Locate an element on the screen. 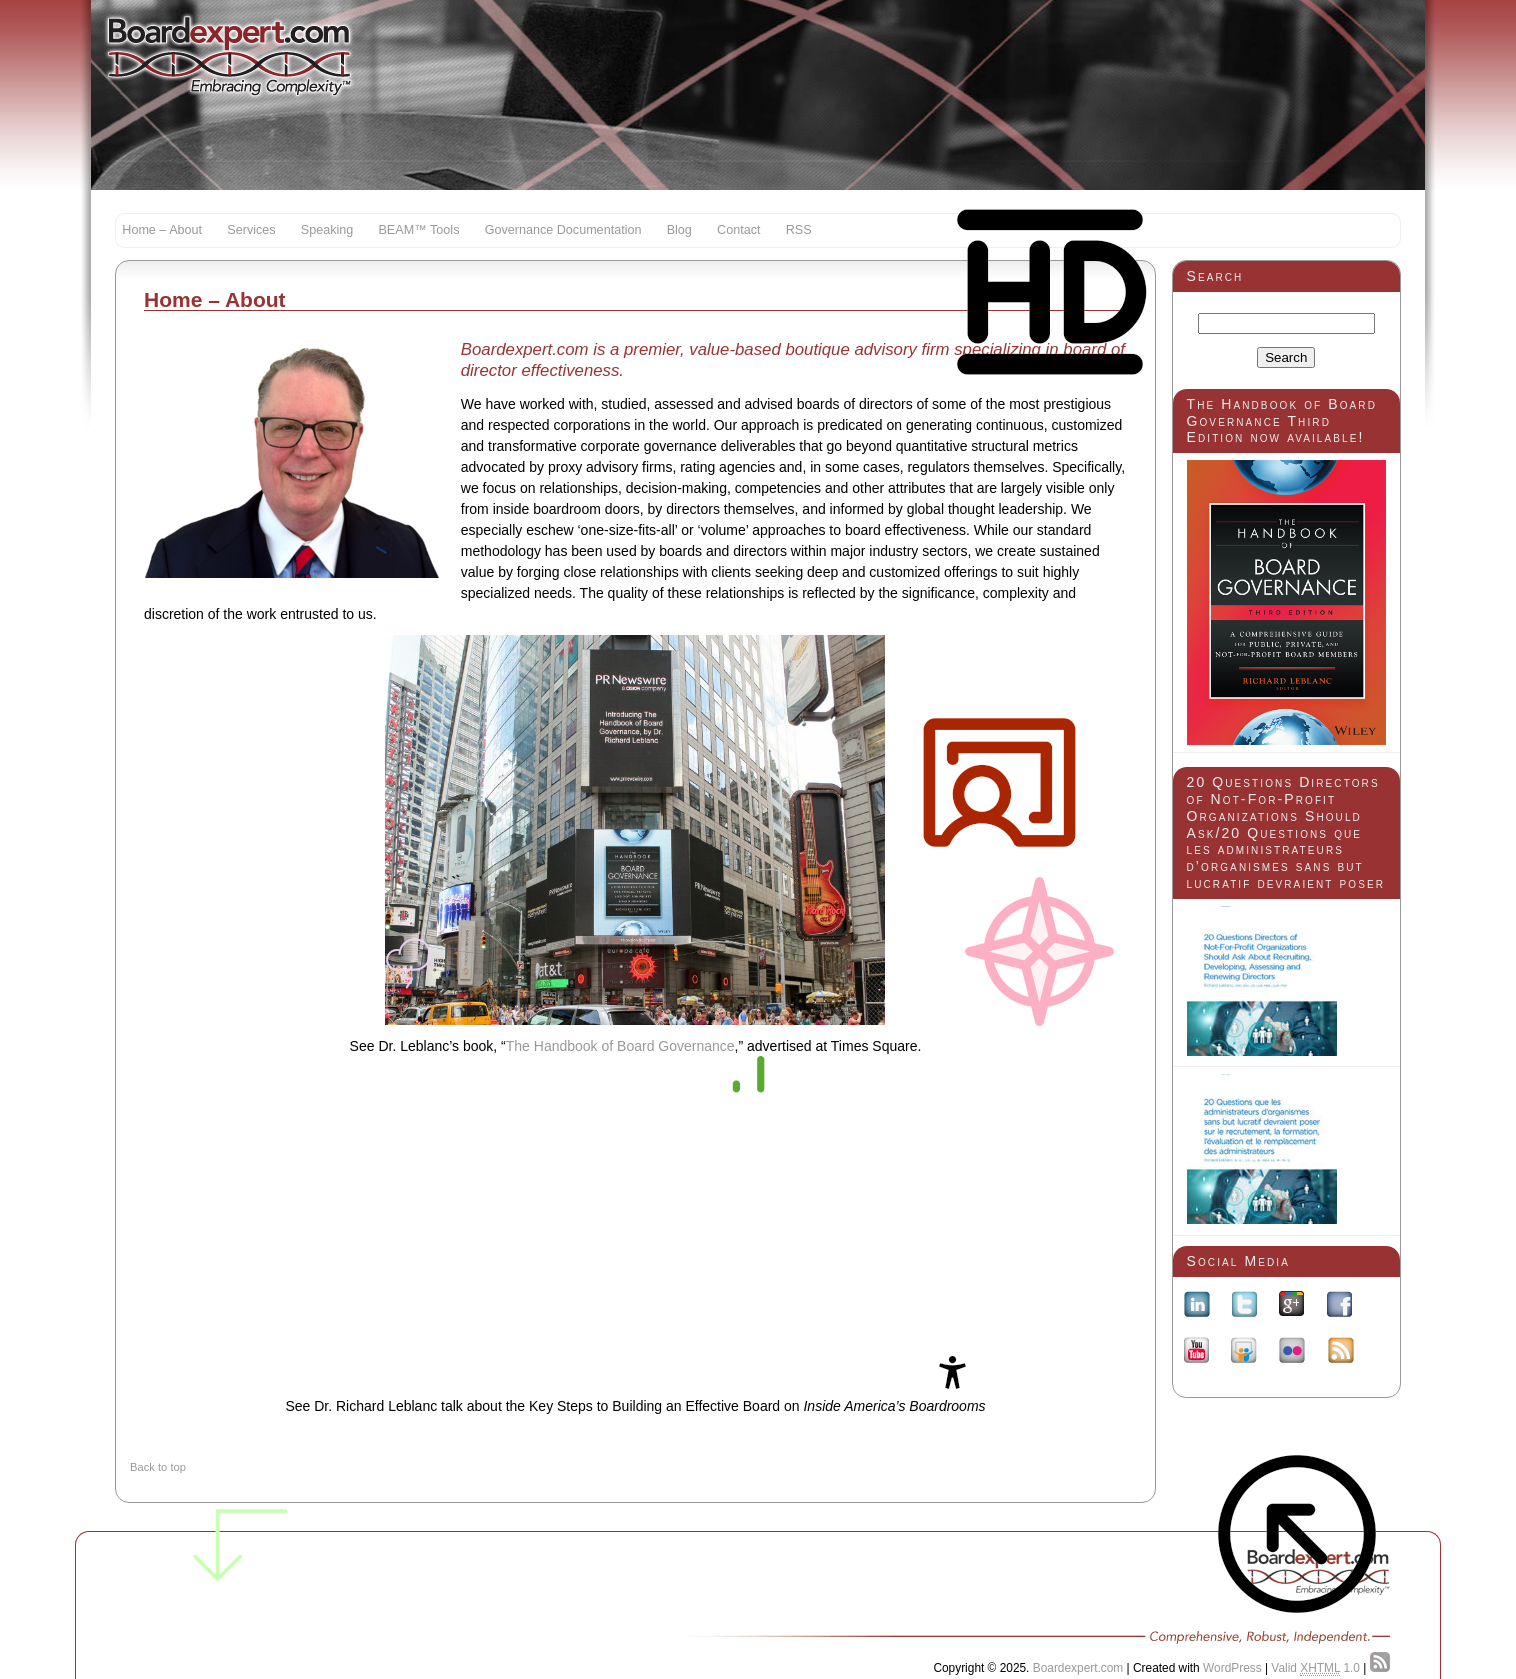 This screenshot has width=1516, height=1679. navigate or view map orientation is located at coordinates (1039, 951).